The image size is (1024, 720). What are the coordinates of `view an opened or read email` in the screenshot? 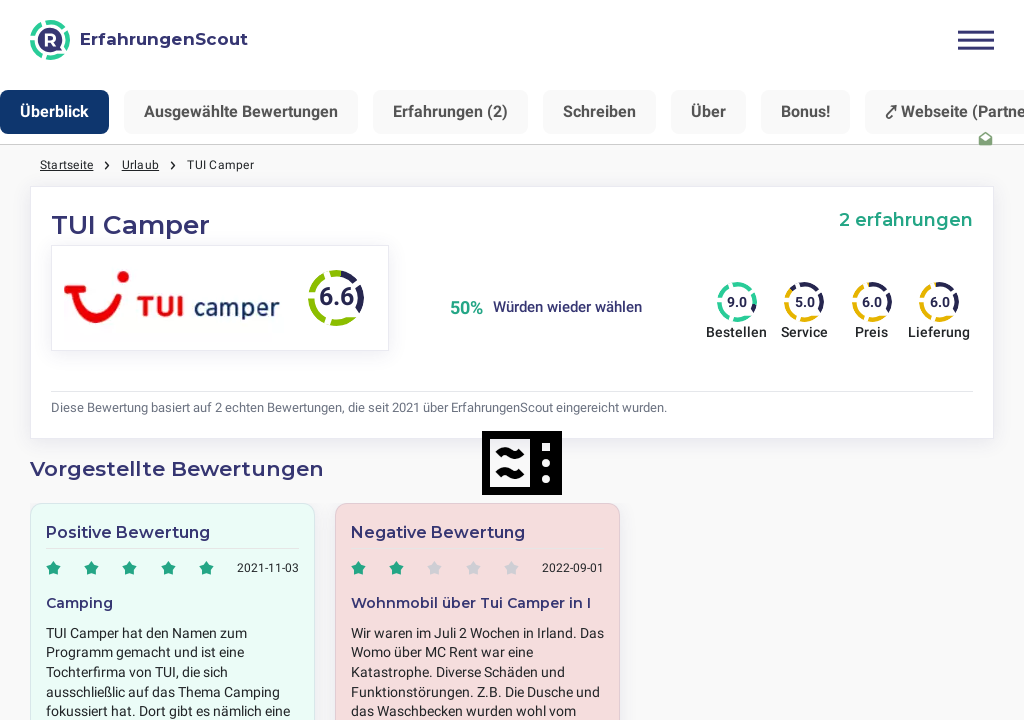 It's located at (985, 139).